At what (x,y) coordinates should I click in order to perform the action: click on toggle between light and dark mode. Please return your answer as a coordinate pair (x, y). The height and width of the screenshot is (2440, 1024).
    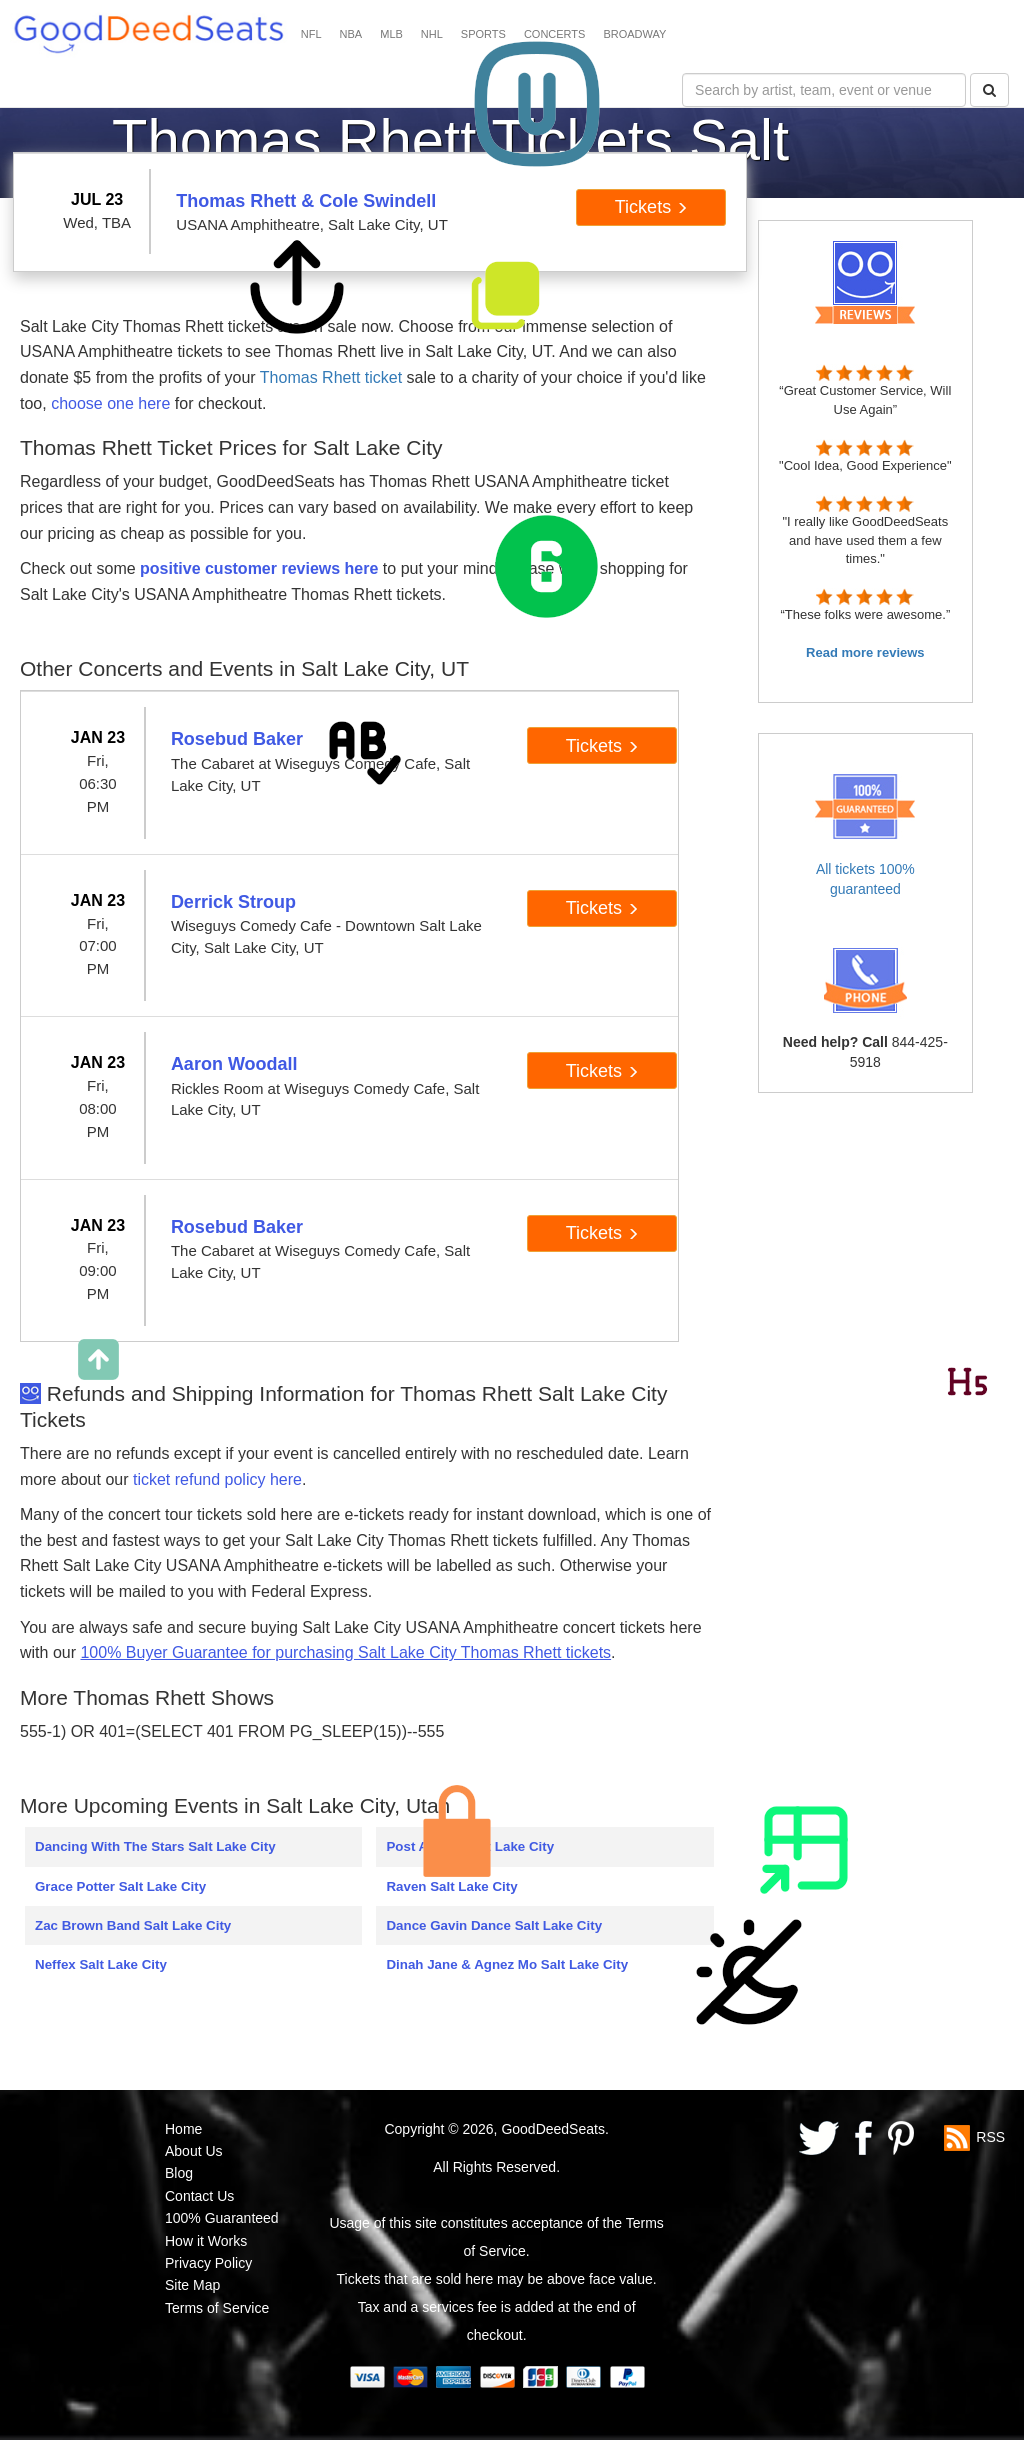
    Looking at the image, I should click on (749, 1972).